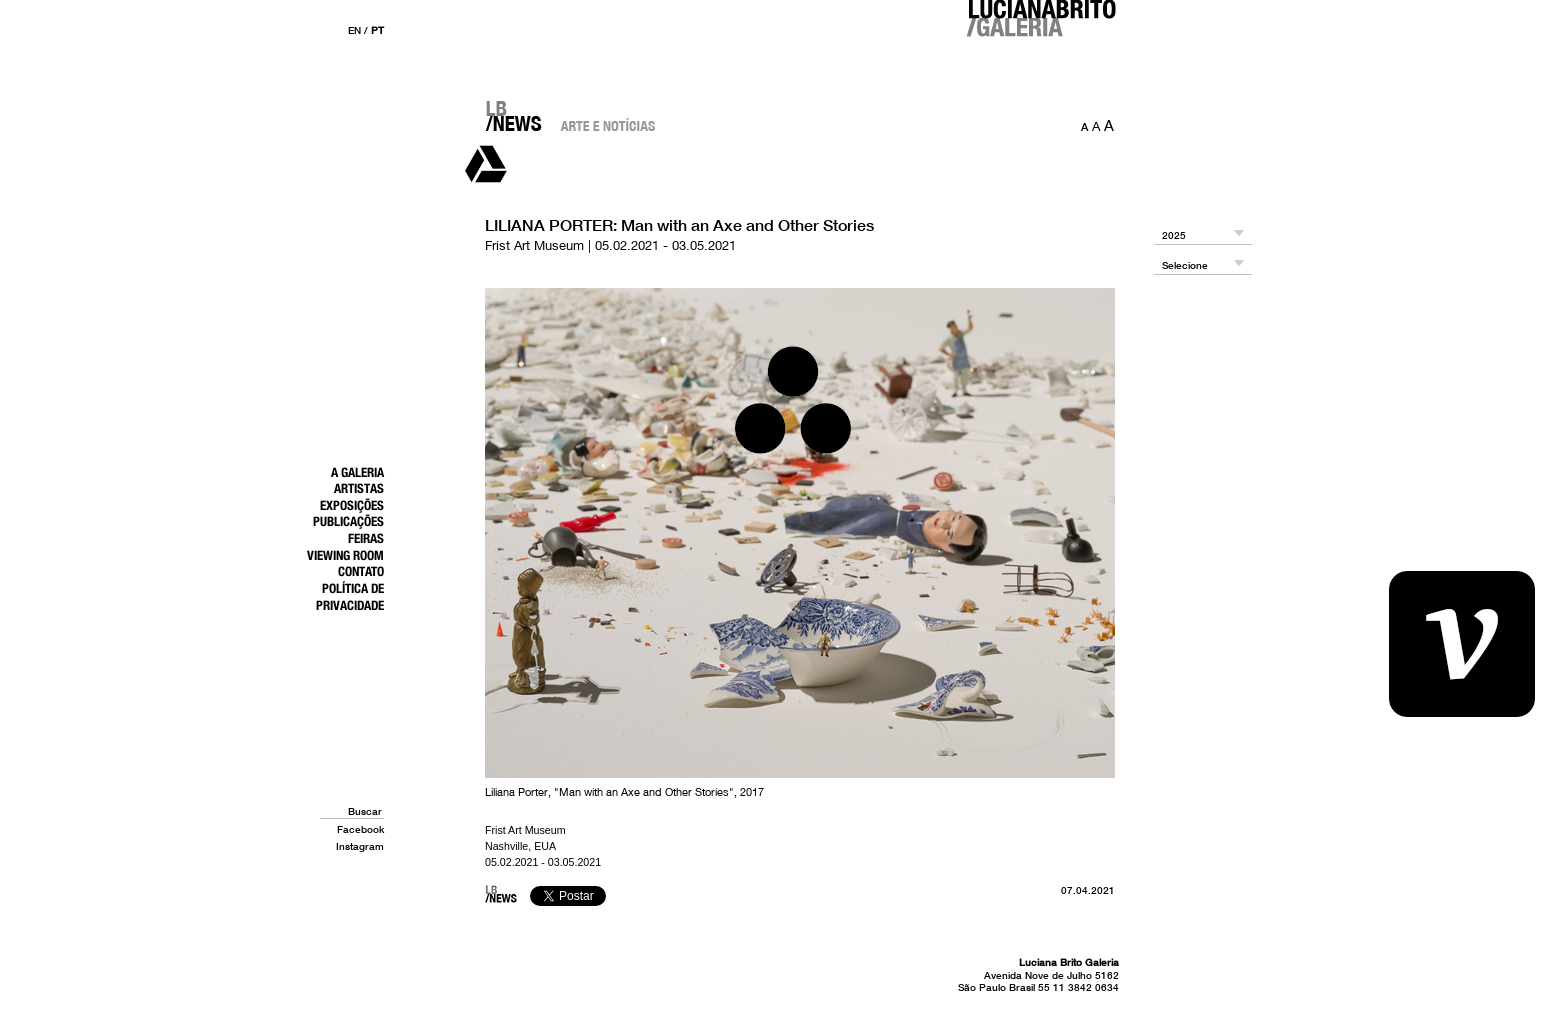  What do you see at coordinates (793, 400) in the screenshot?
I see `open asana project management app` at bounding box center [793, 400].